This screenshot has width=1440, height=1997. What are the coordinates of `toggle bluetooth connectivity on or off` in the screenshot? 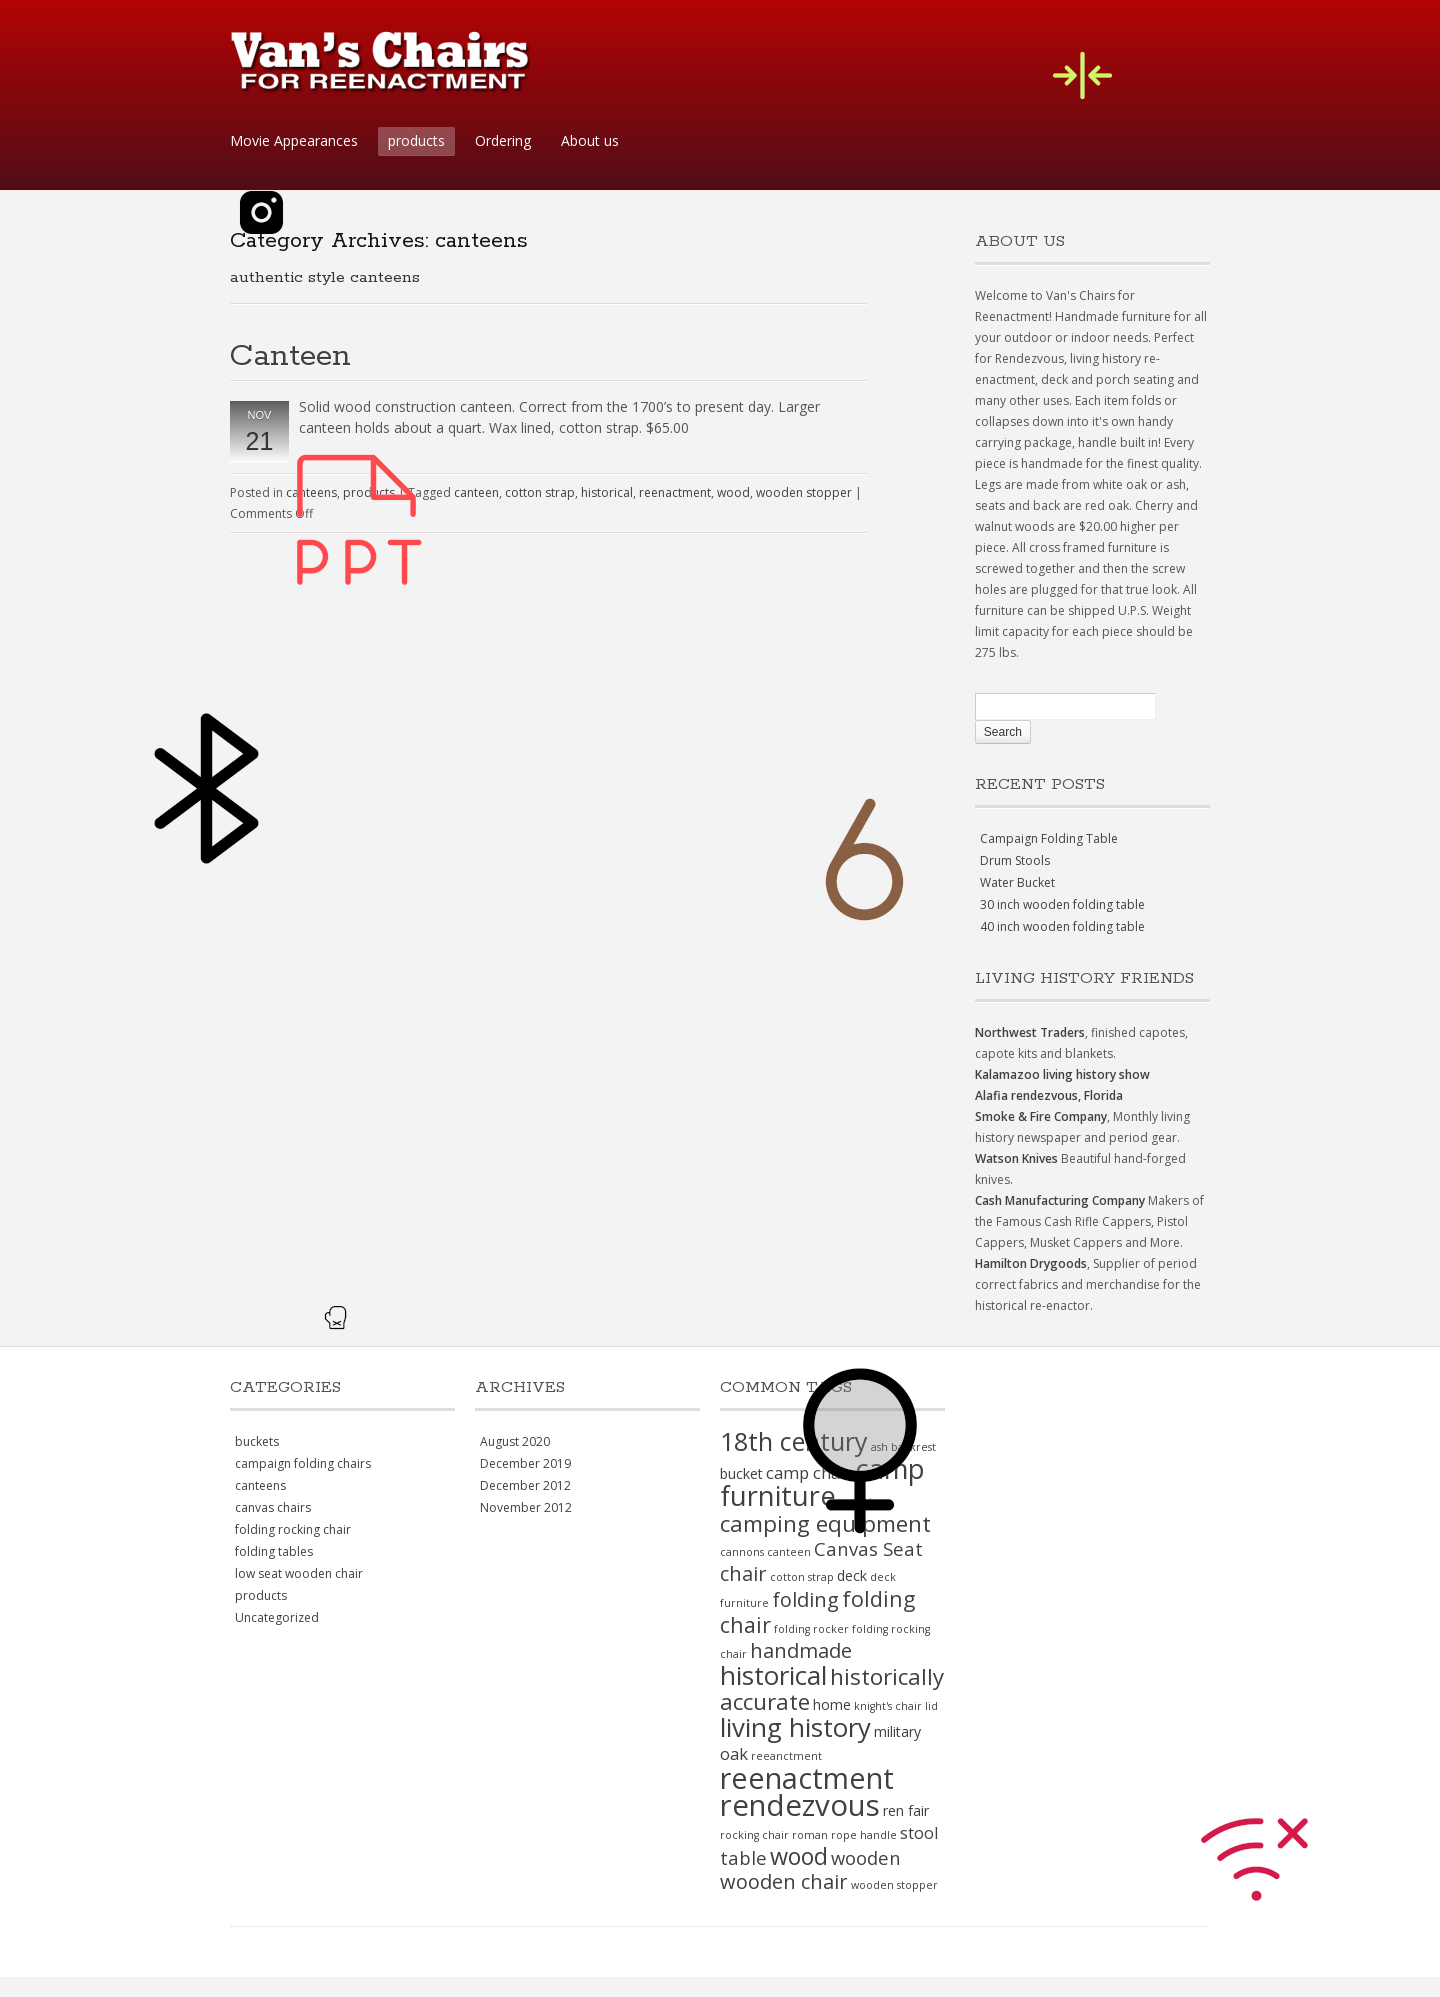 It's located at (206, 788).